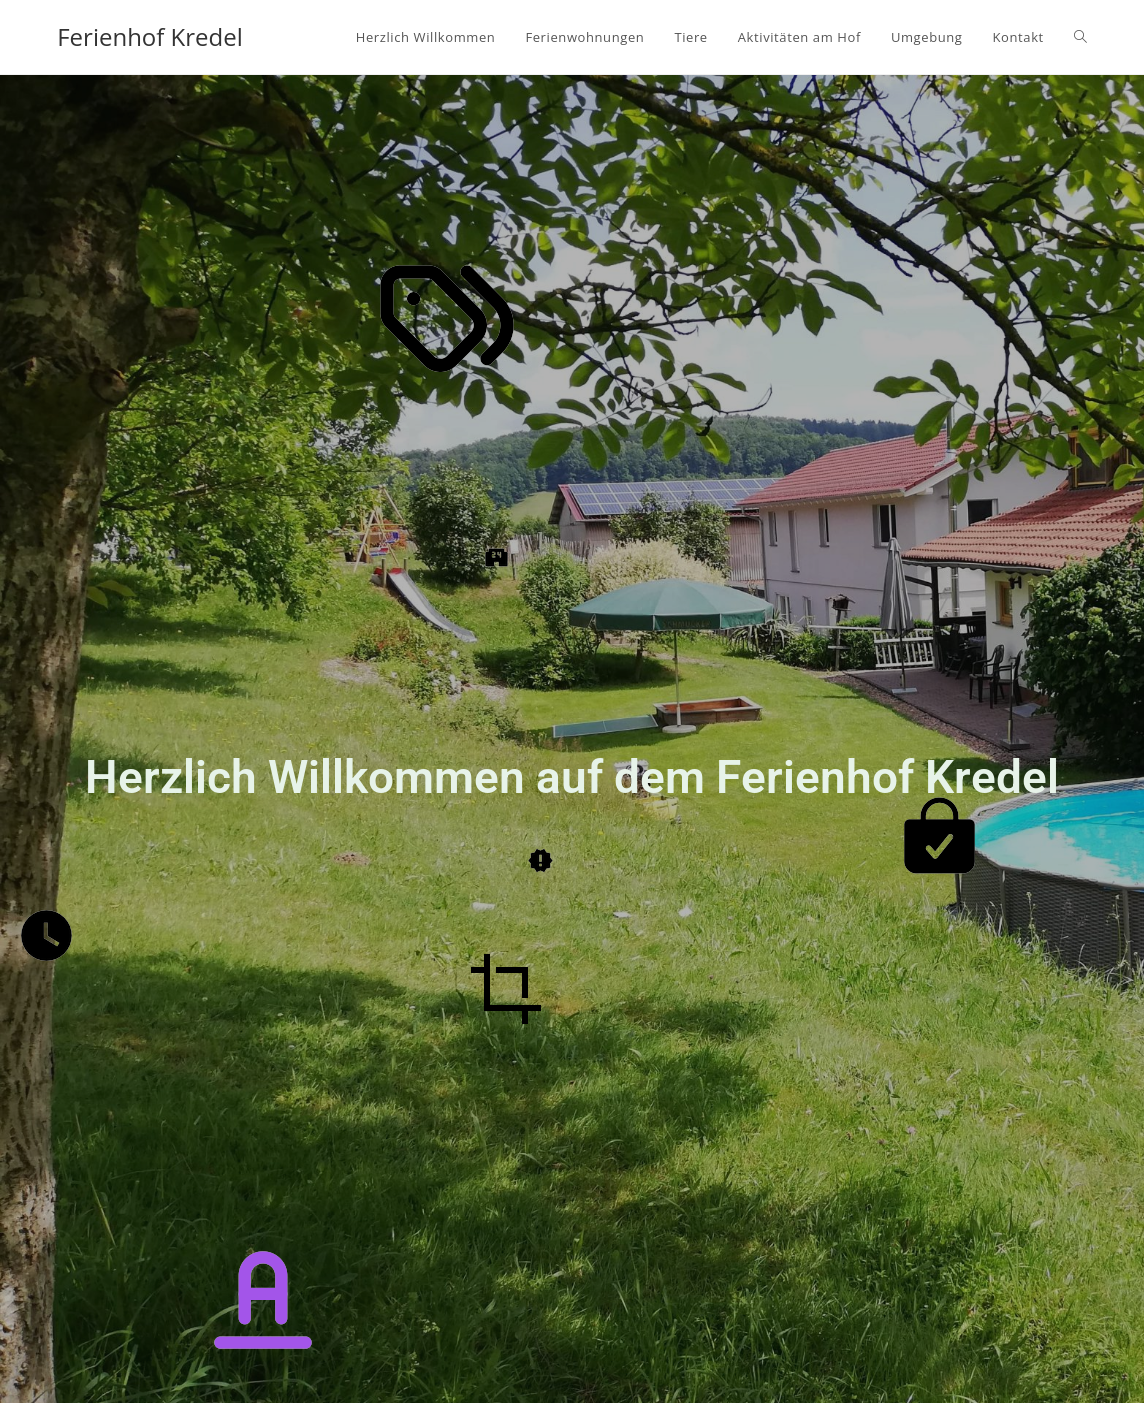  Describe the element at coordinates (263, 1300) in the screenshot. I see `change text color` at that location.